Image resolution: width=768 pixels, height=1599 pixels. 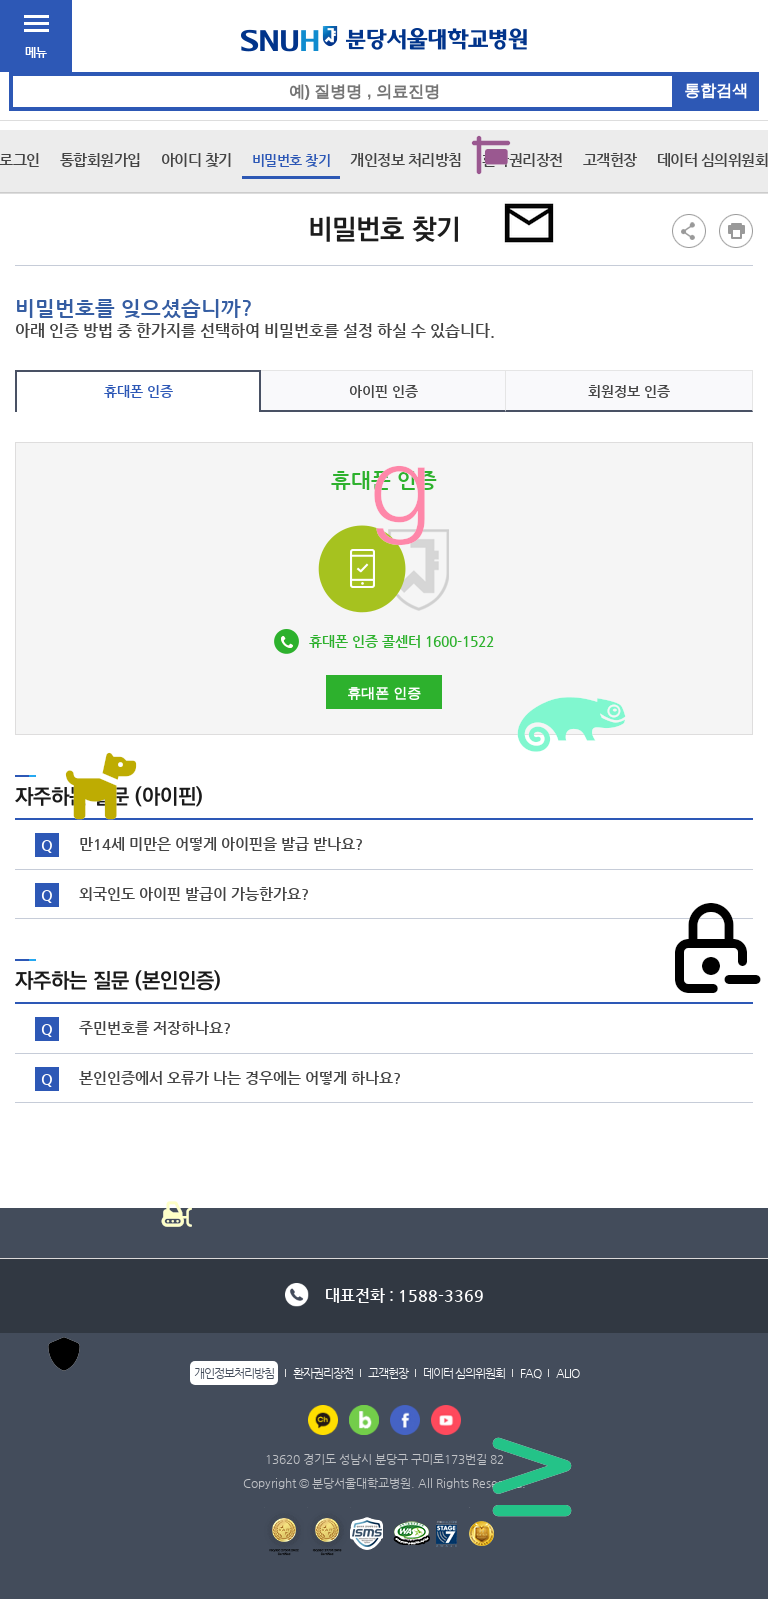 What do you see at coordinates (491, 155) in the screenshot?
I see `a signpost or location marker` at bounding box center [491, 155].